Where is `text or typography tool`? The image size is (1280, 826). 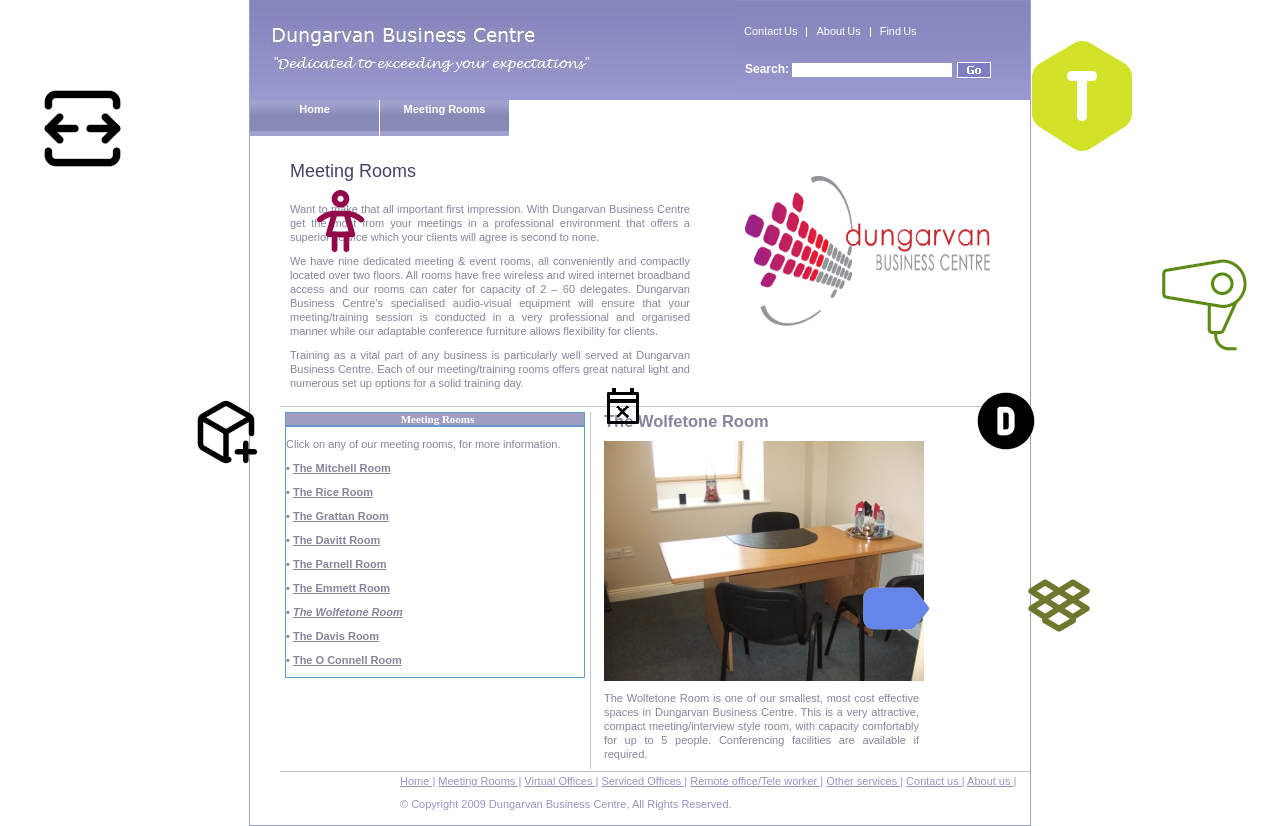
text or typography tool is located at coordinates (1082, 96).